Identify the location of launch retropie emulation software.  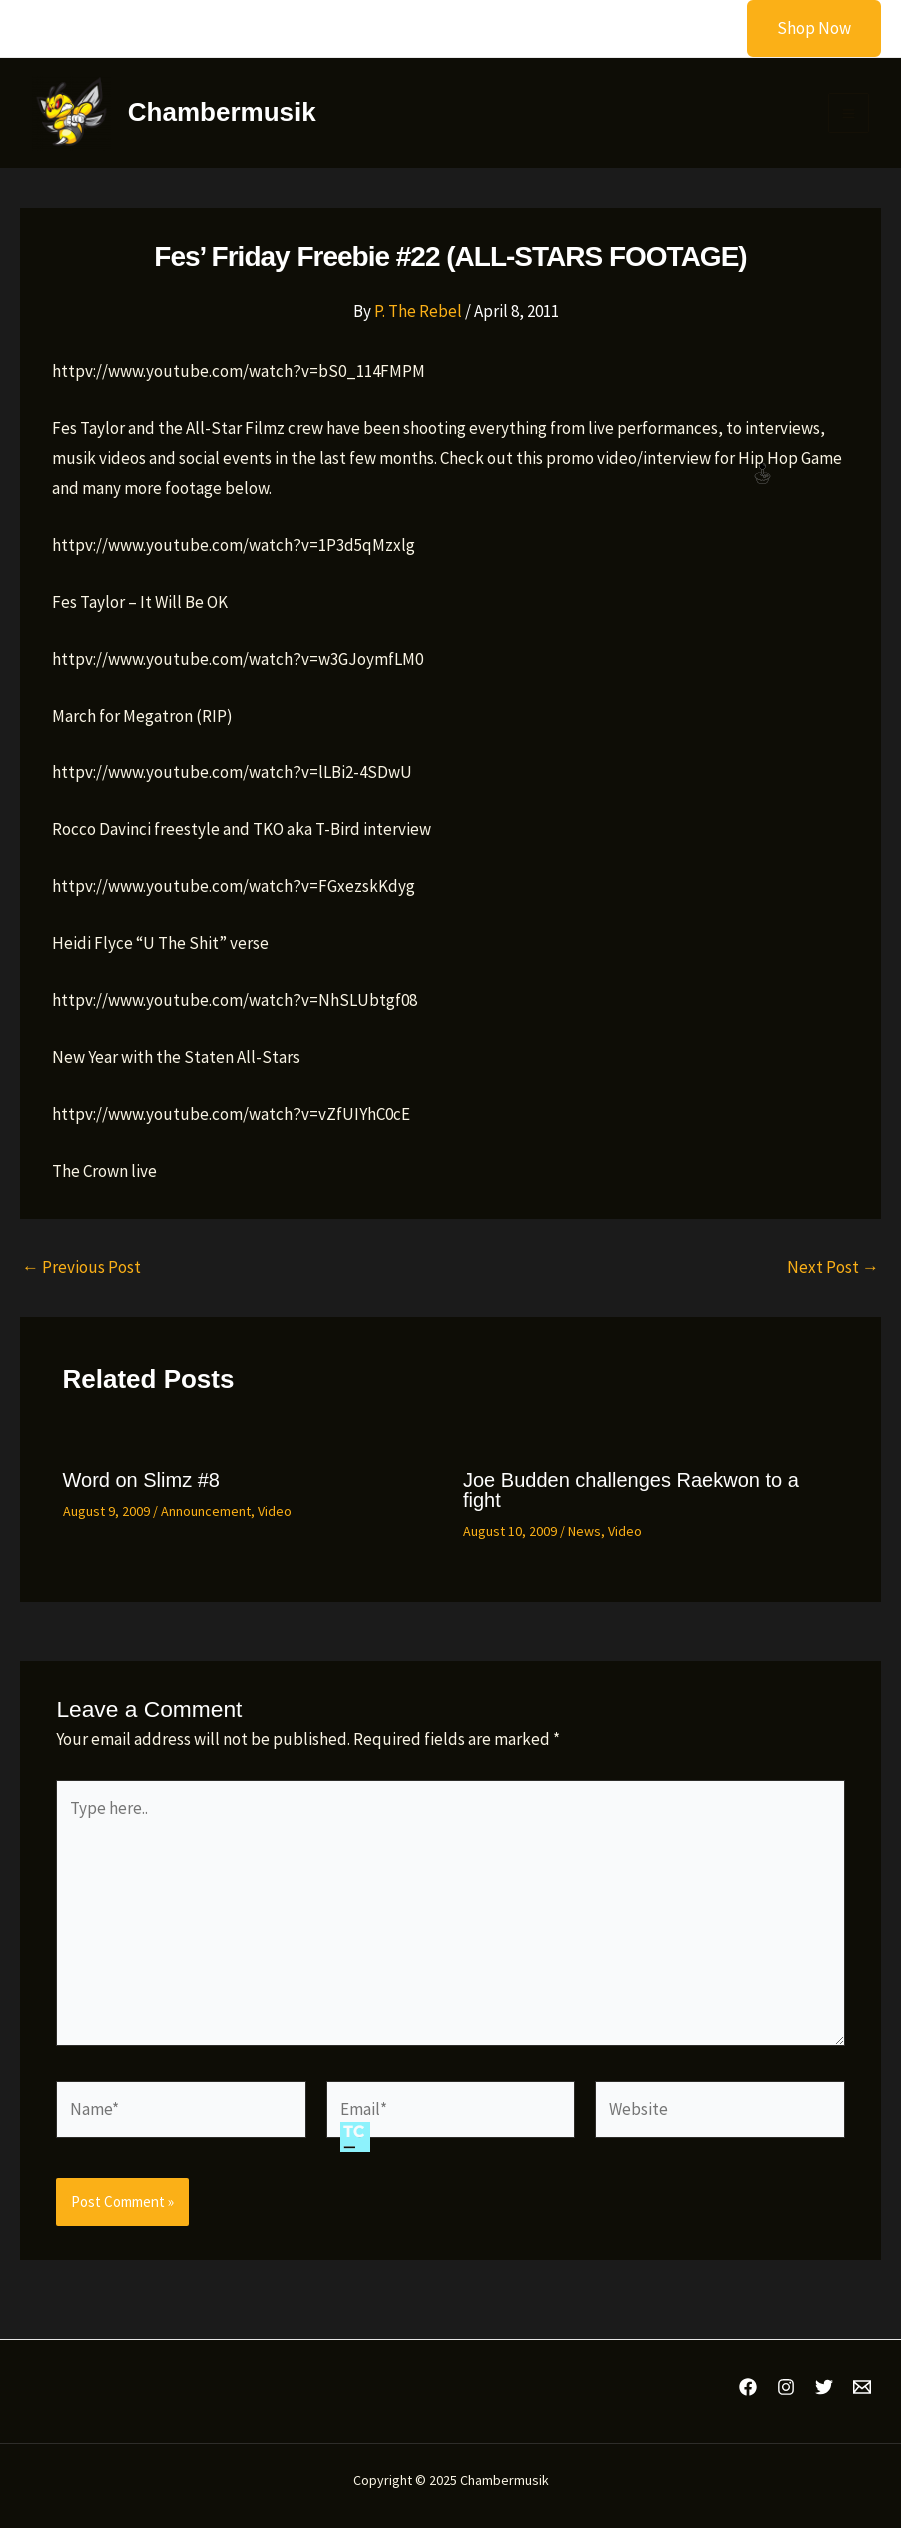
(762, 473).